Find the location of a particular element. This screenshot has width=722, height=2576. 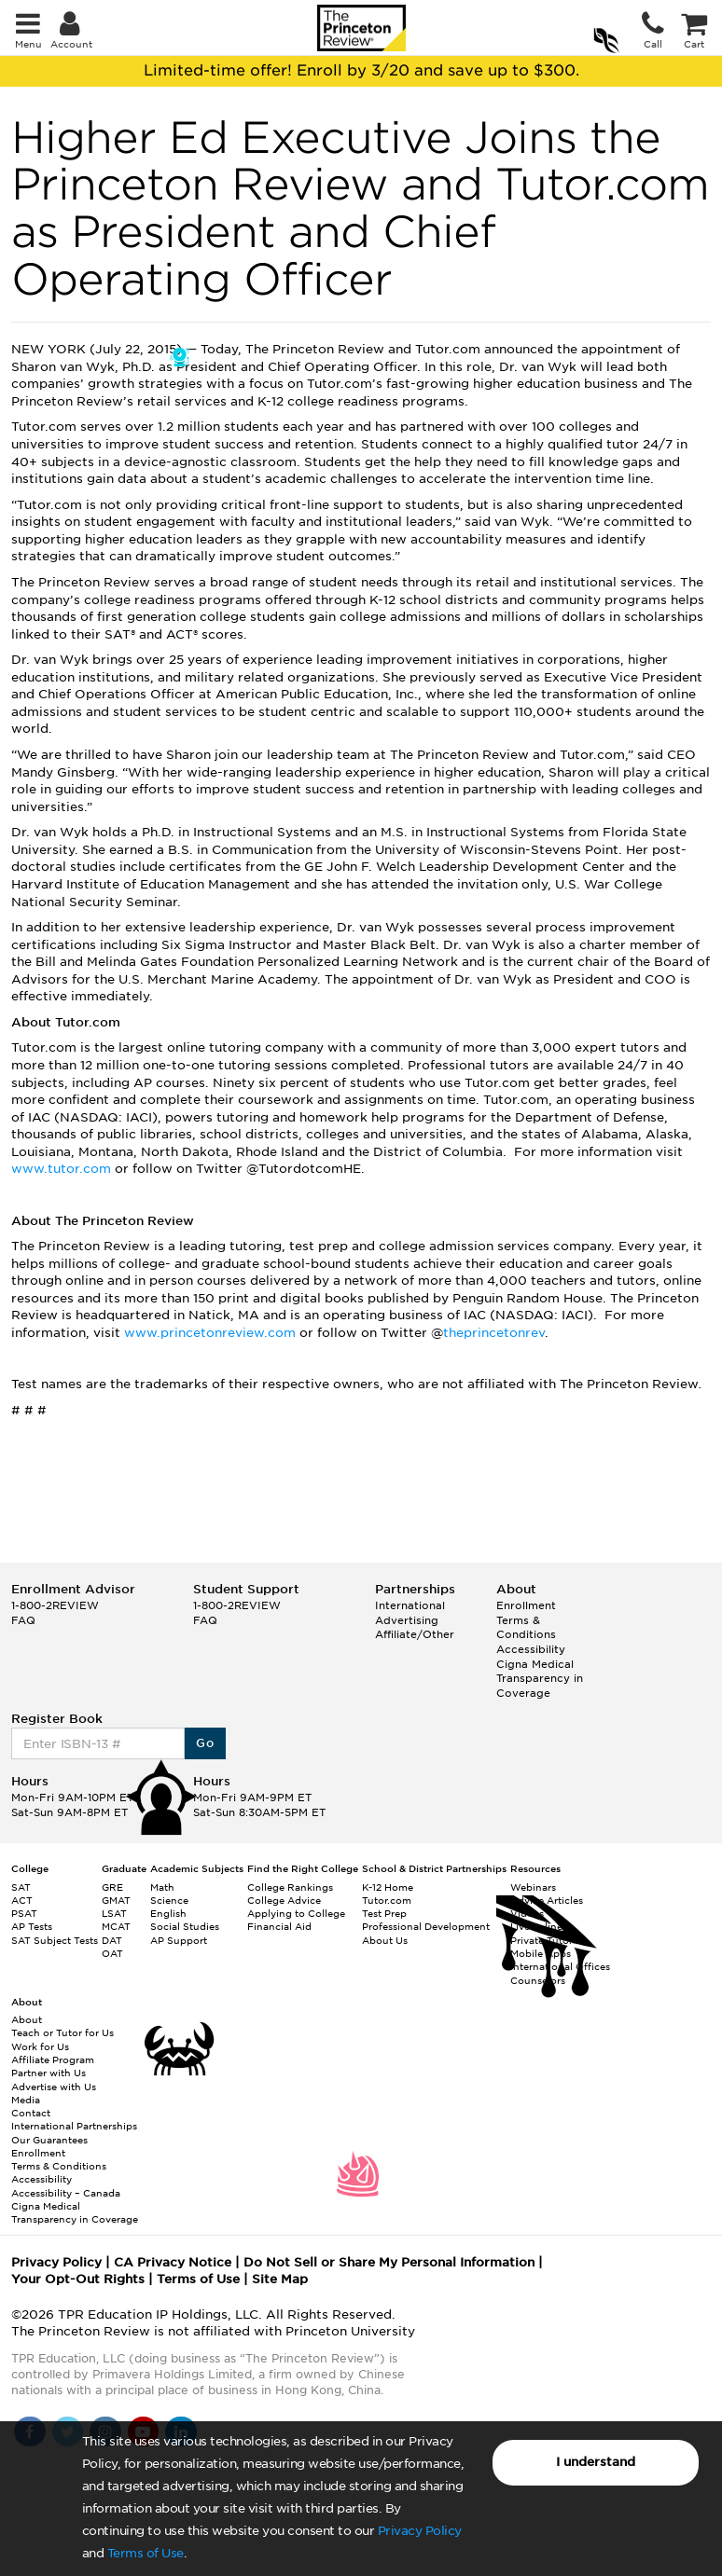

equip shoulder armor to your character is located at coordinates (357, 2173).